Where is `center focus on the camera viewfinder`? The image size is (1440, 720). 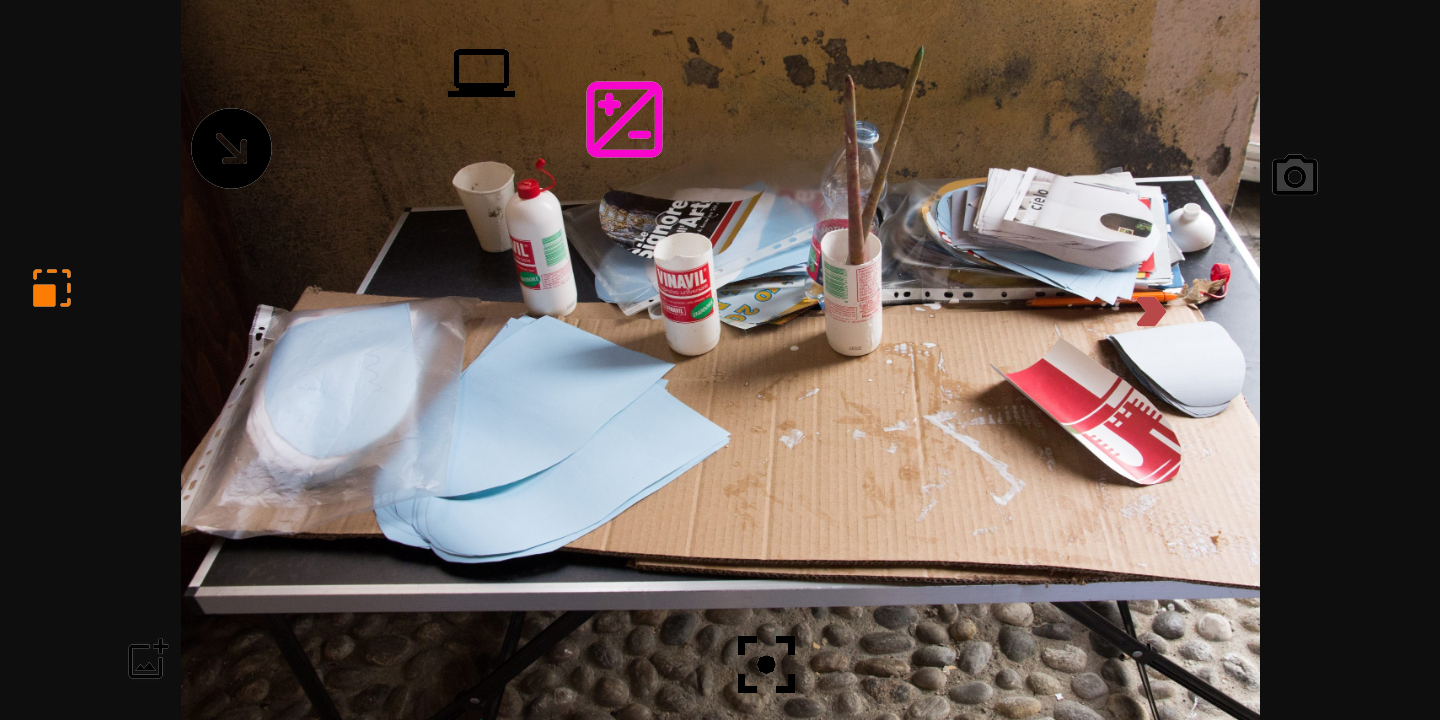
center focus on the camera viewfinder is located at coordinates (766, 664).